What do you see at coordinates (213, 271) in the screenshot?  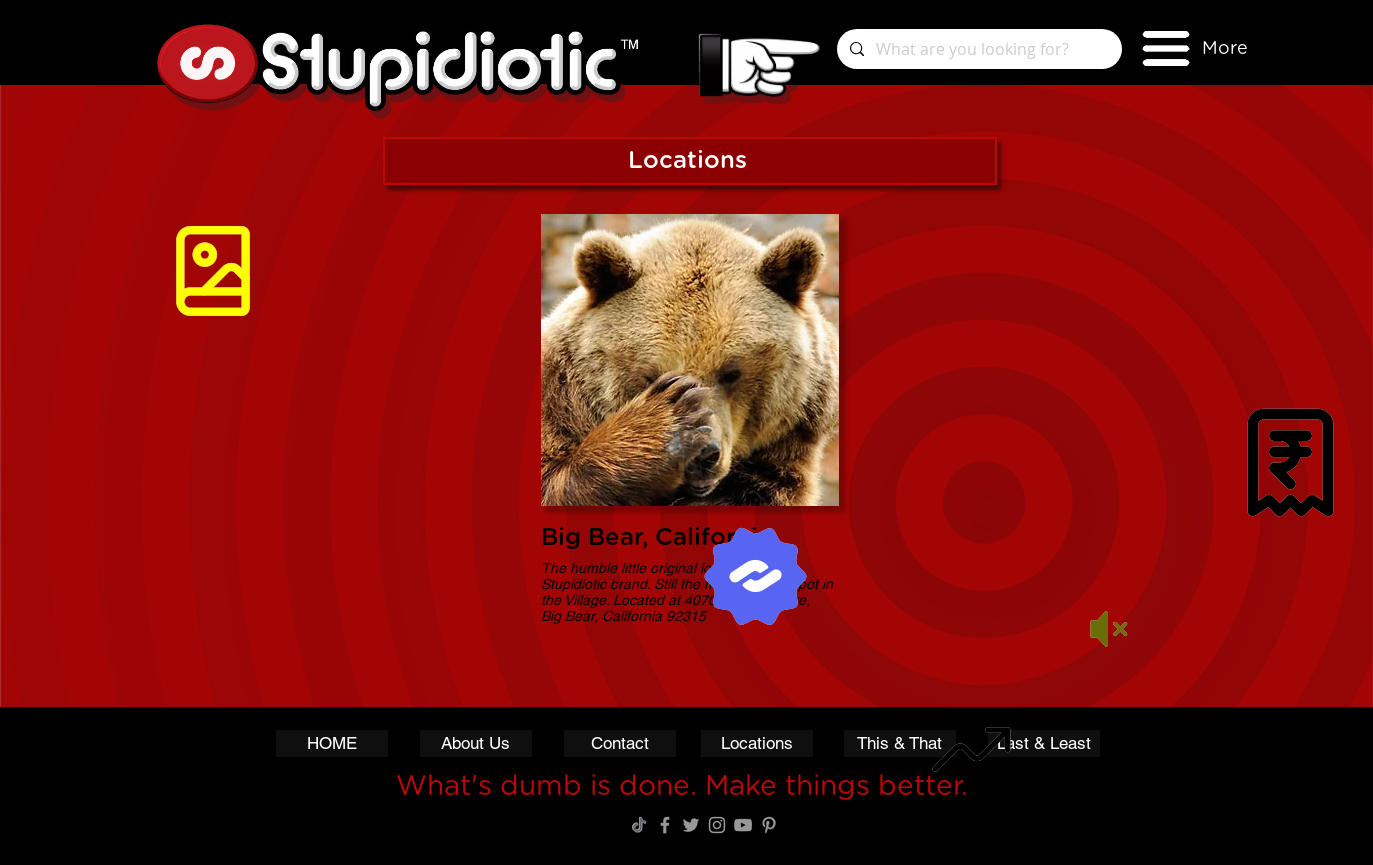 I see `view photo album or image gallery` at bounding box center [213, 271].